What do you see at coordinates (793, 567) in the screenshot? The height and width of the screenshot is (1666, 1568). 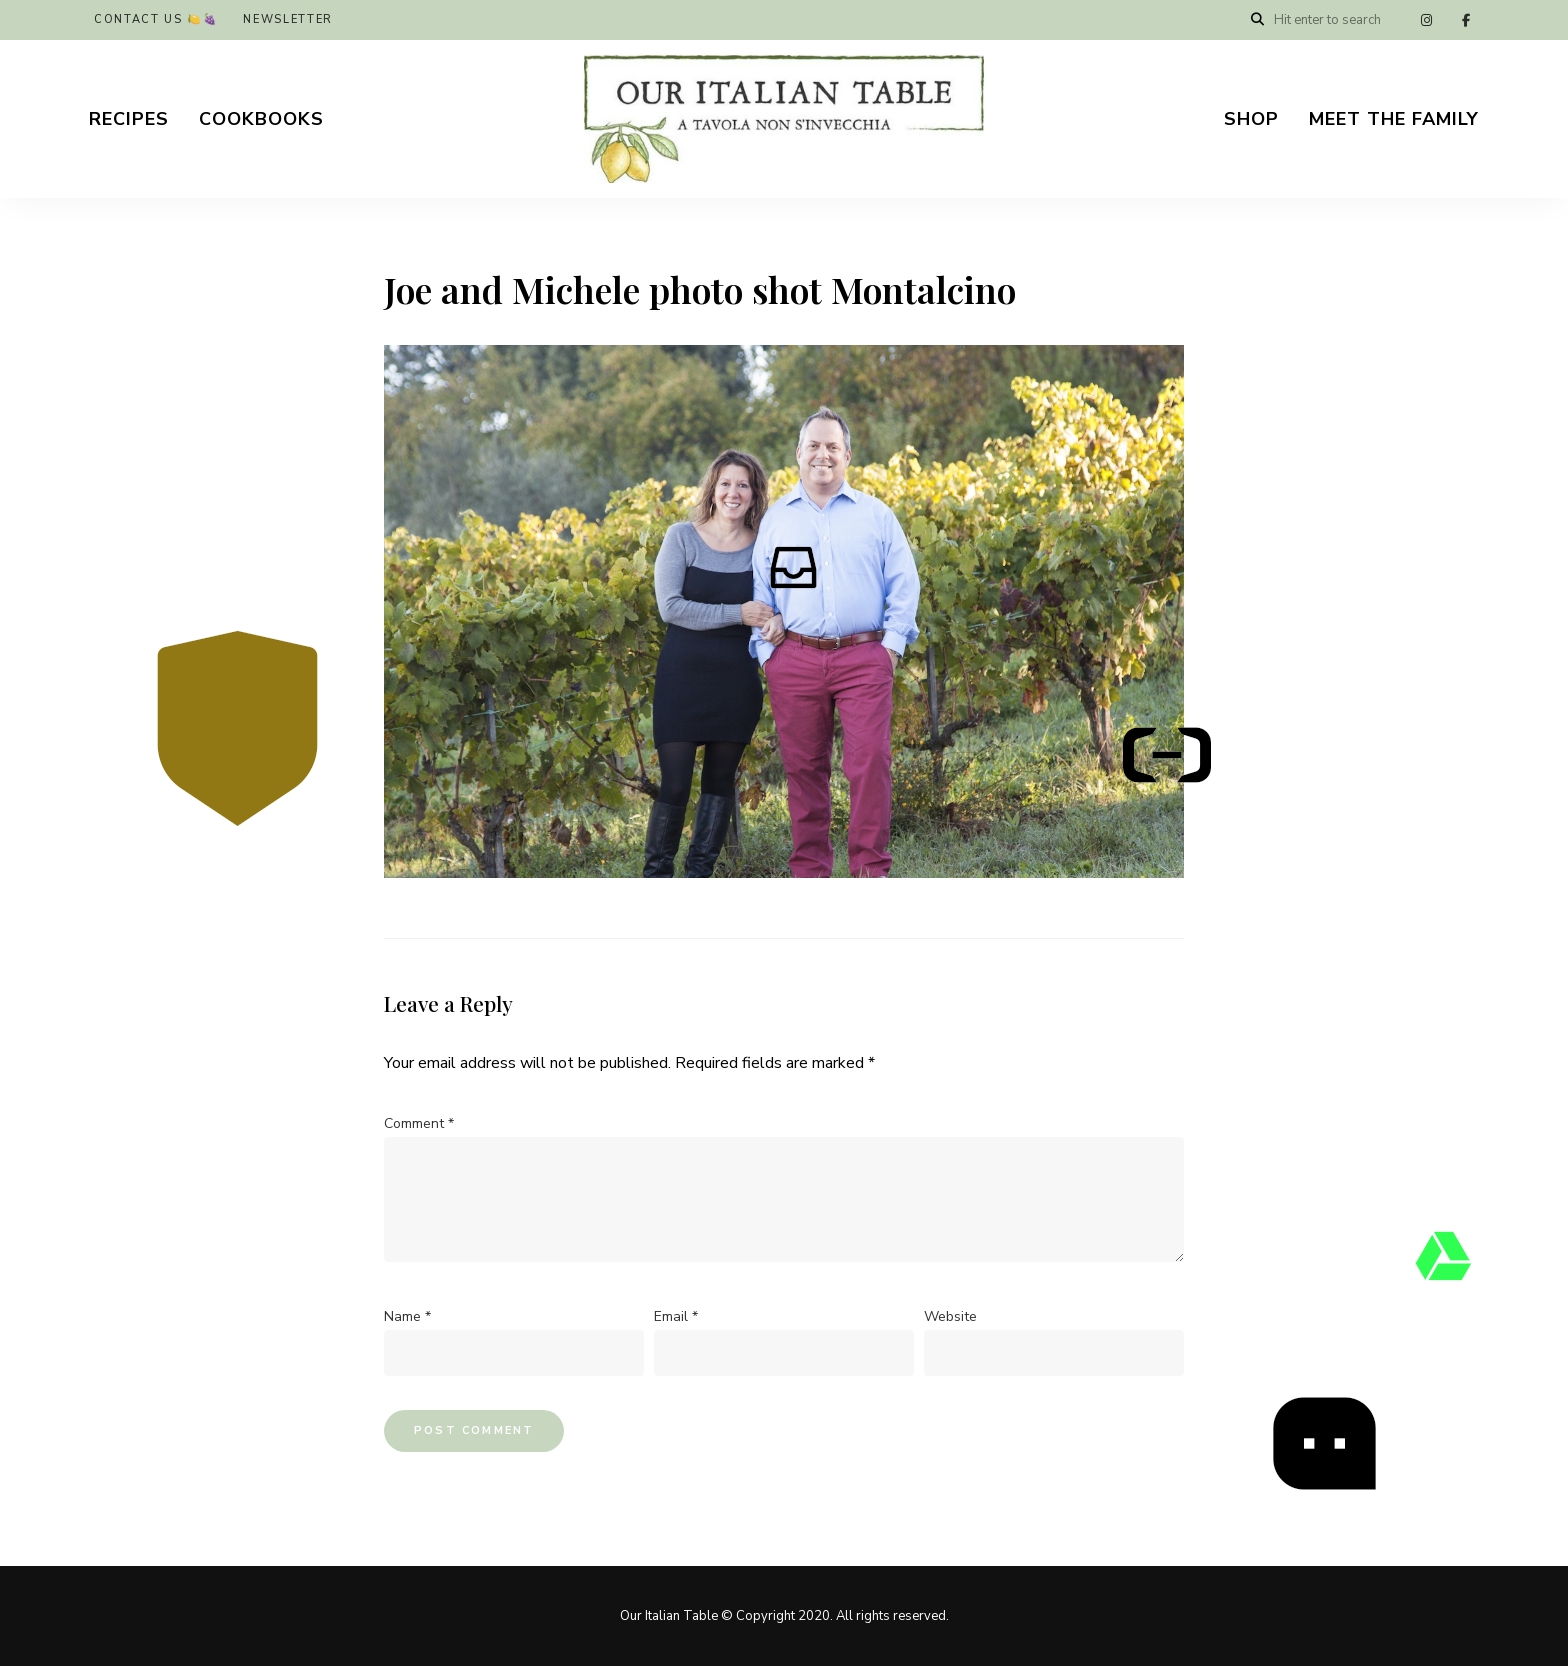 I see `view your inbox` at bounding box center [793, 567].